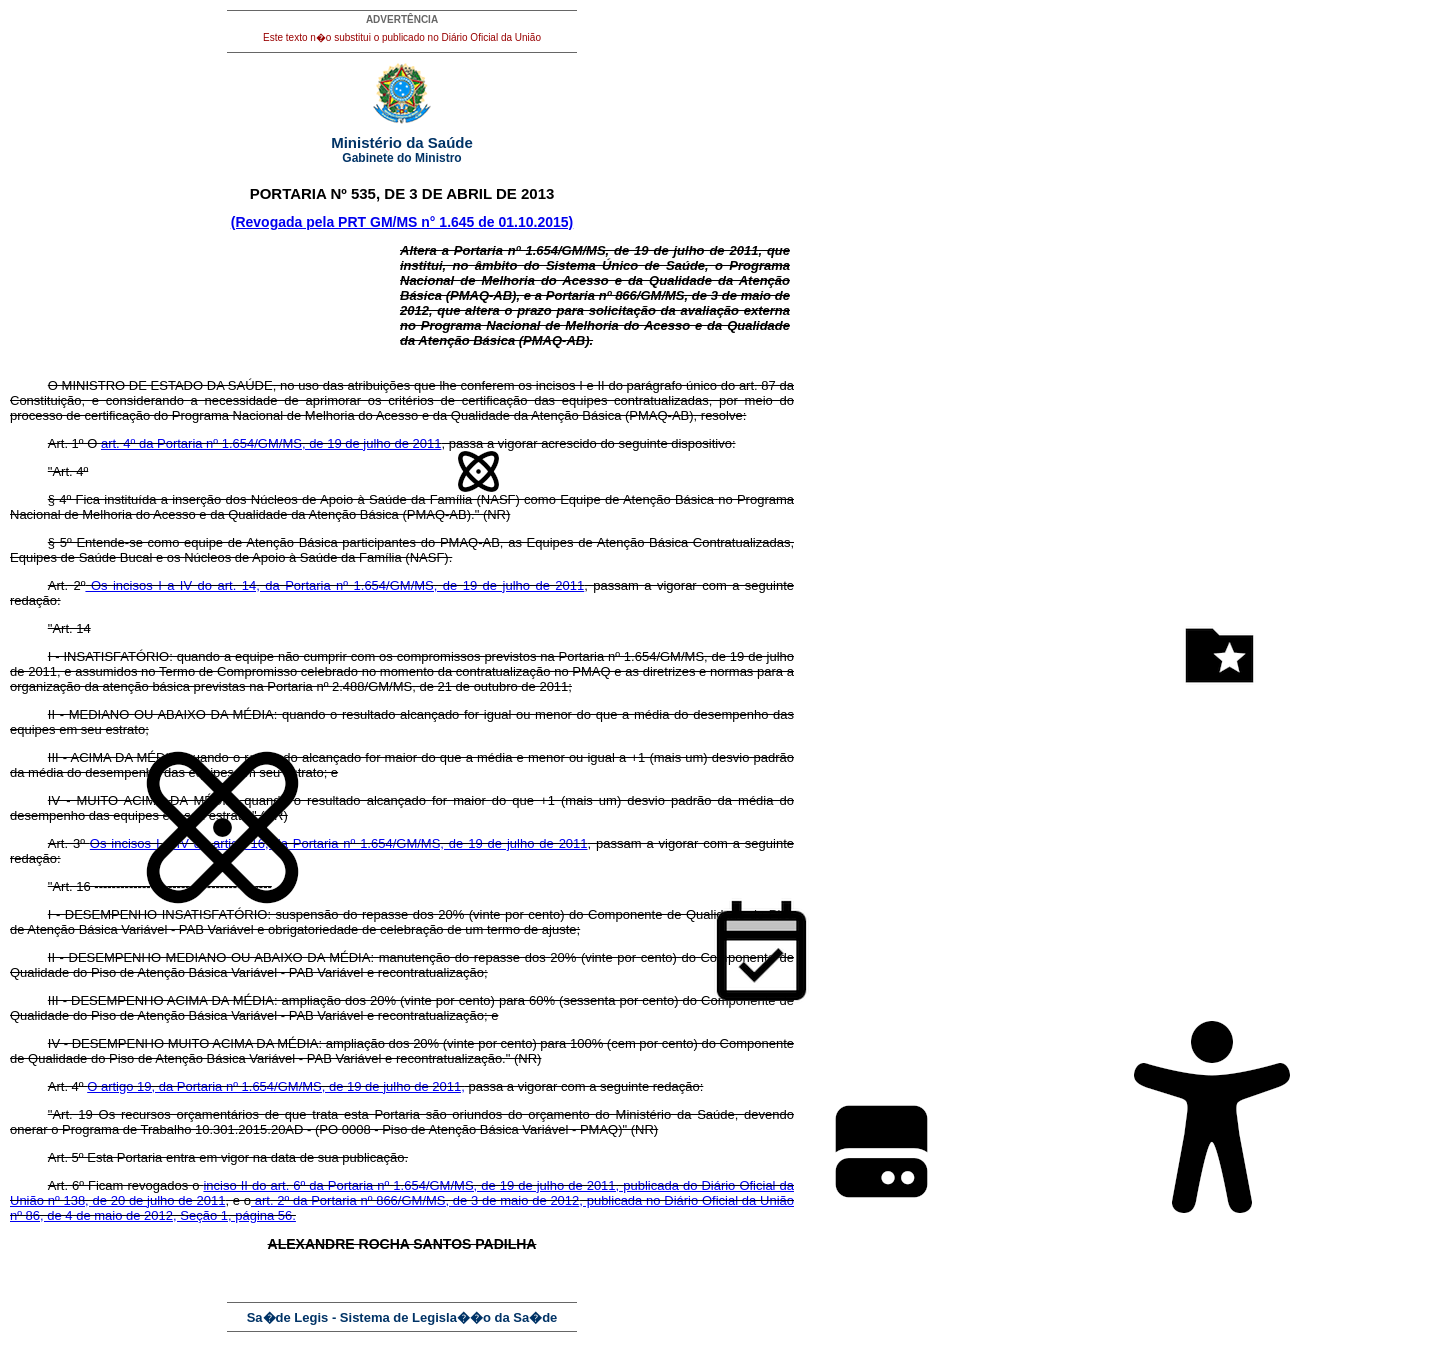  I want to click on access first aid or medical help resources, so click(222, 827).